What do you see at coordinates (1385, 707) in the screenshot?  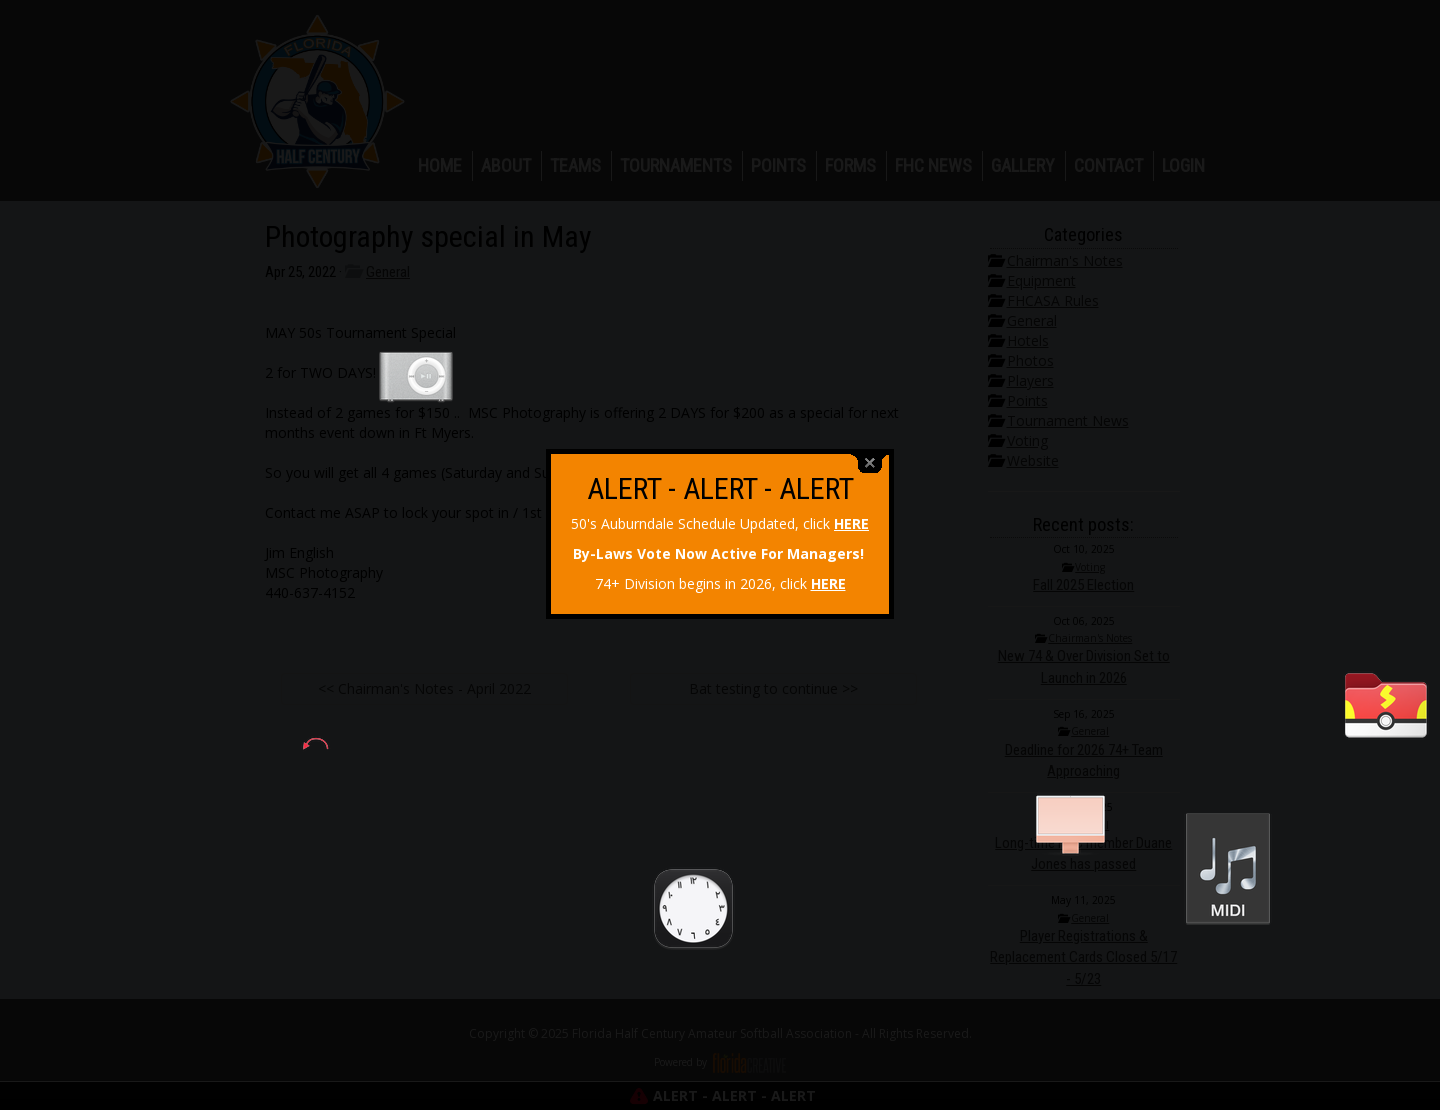 I see `folder for pokémon-related files or game assets` at bounding box center [1385, 707].